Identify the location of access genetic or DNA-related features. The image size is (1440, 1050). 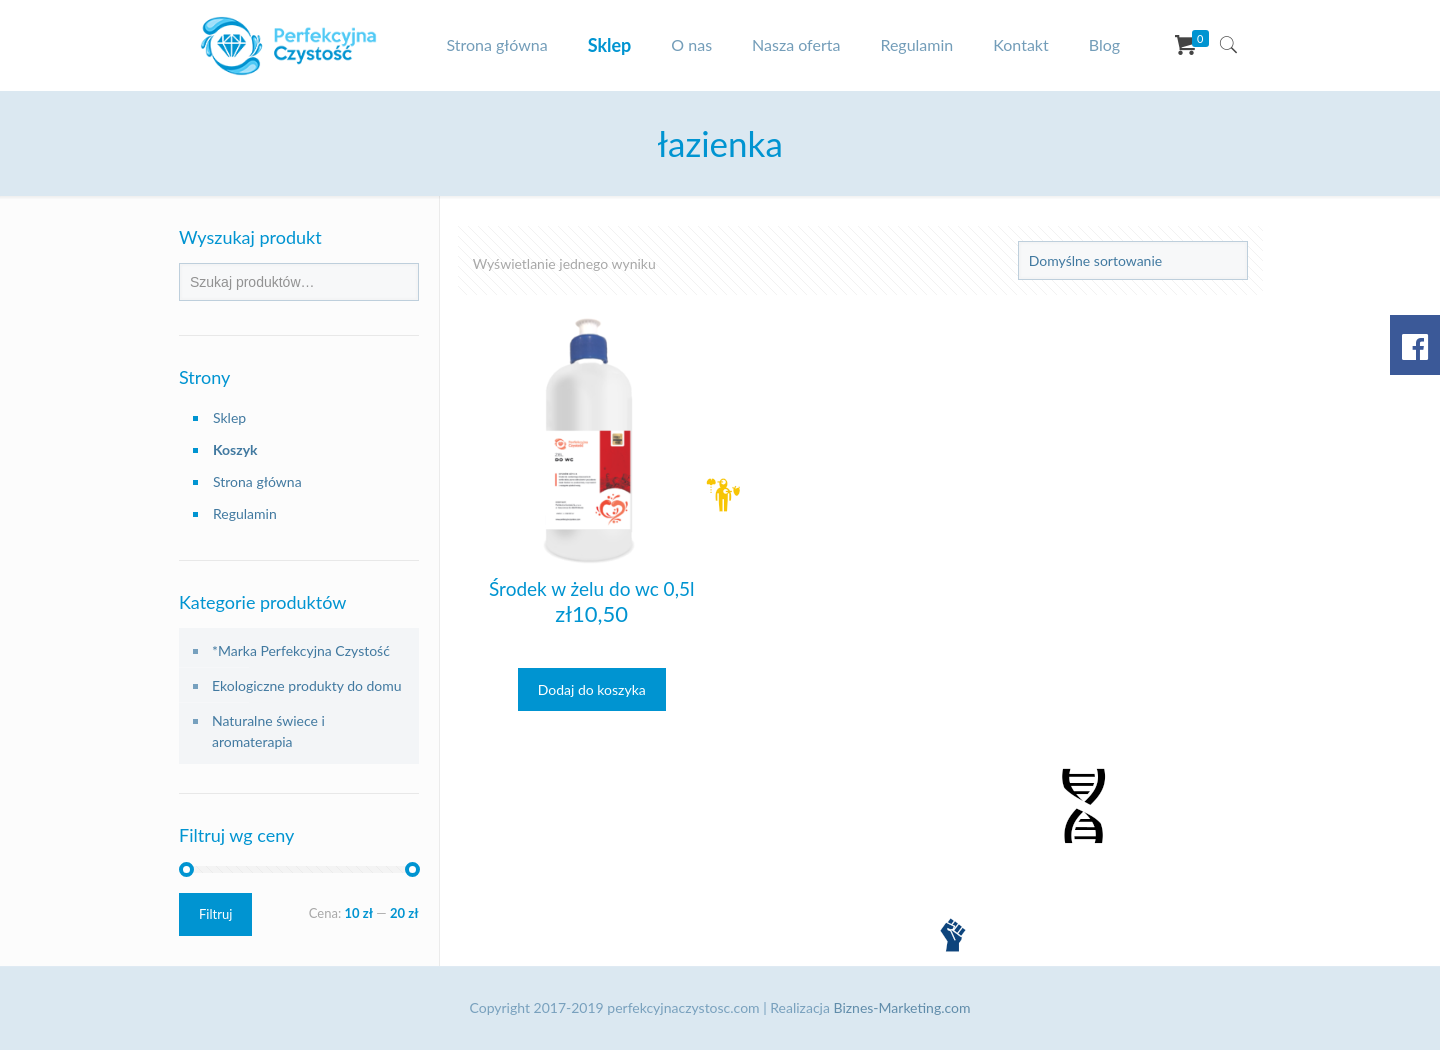
(1084, 806).